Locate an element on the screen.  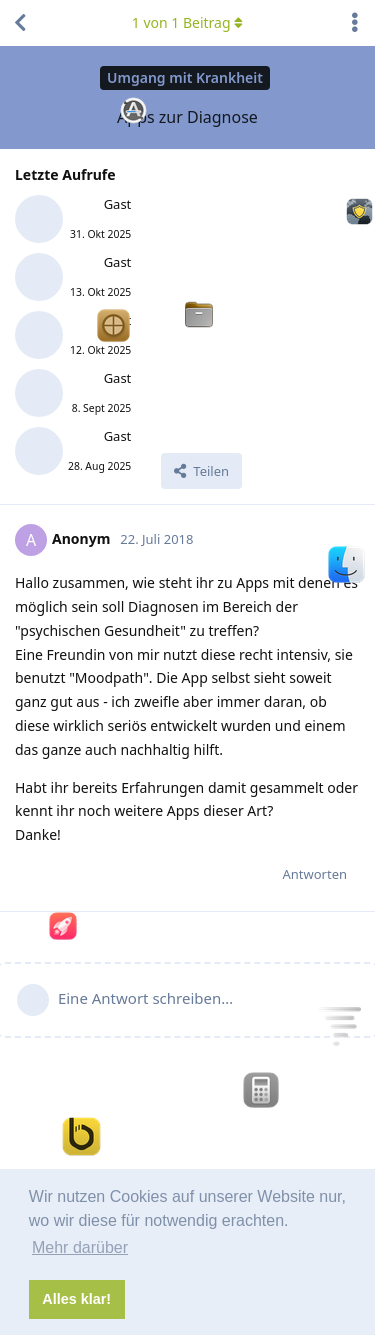
open Finder to browse files and folders is located at coordinates (346, 564).